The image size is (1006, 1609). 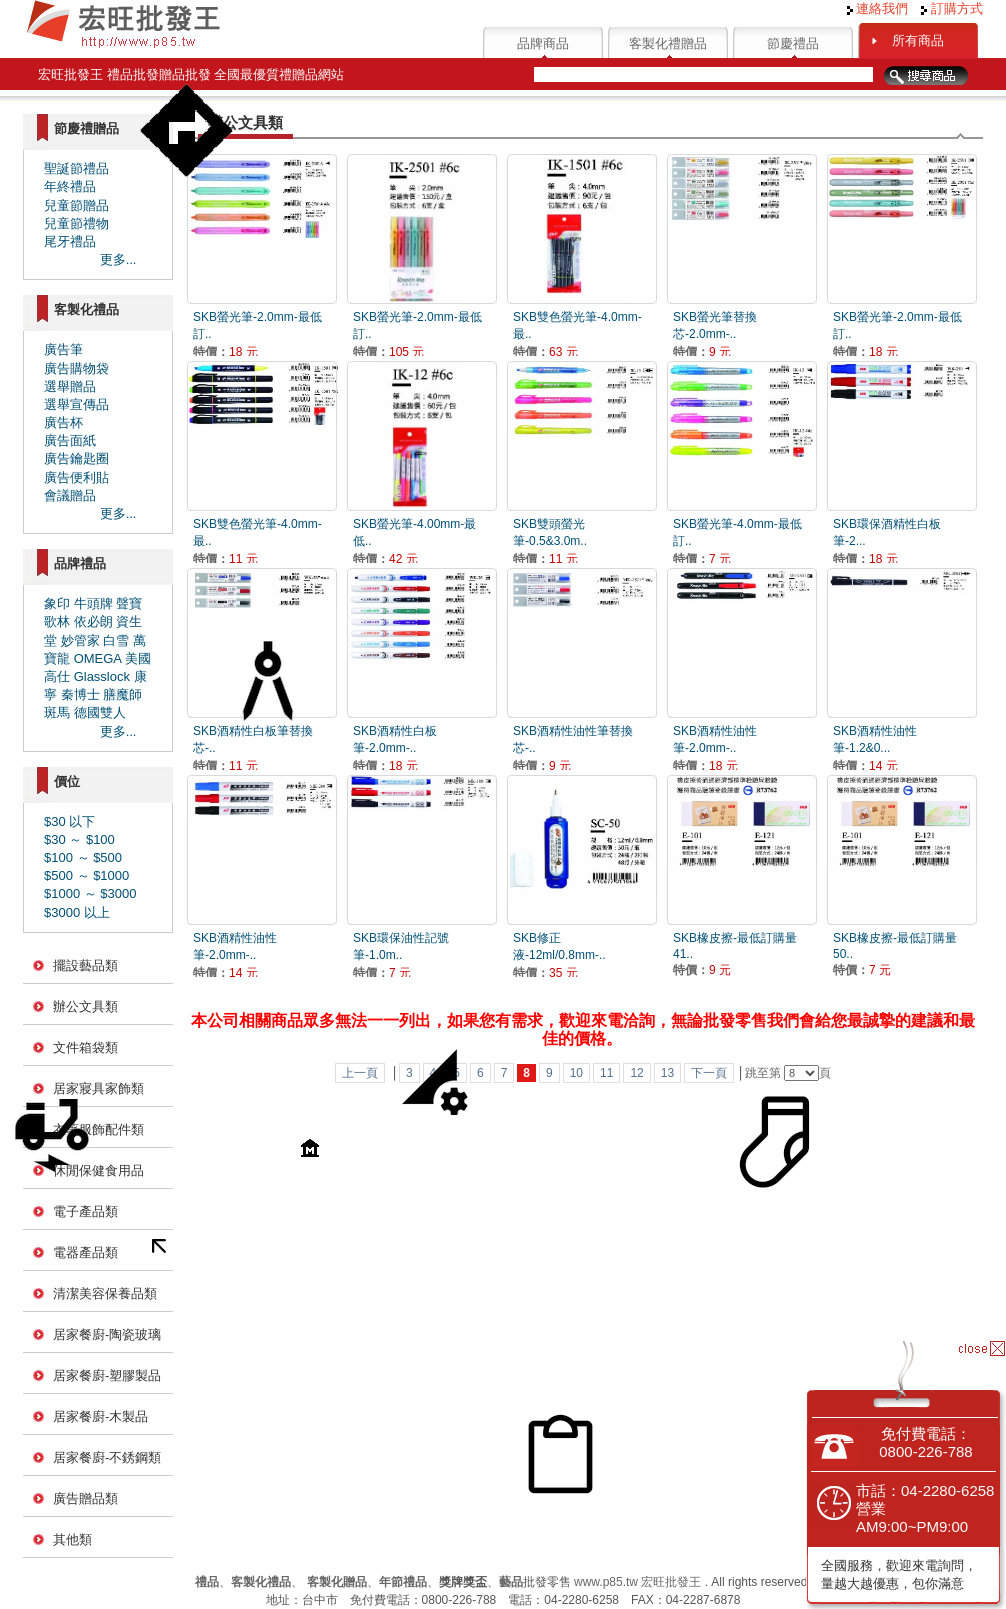 I want to click on access architecture or design tools, so click(x=268, y=681).